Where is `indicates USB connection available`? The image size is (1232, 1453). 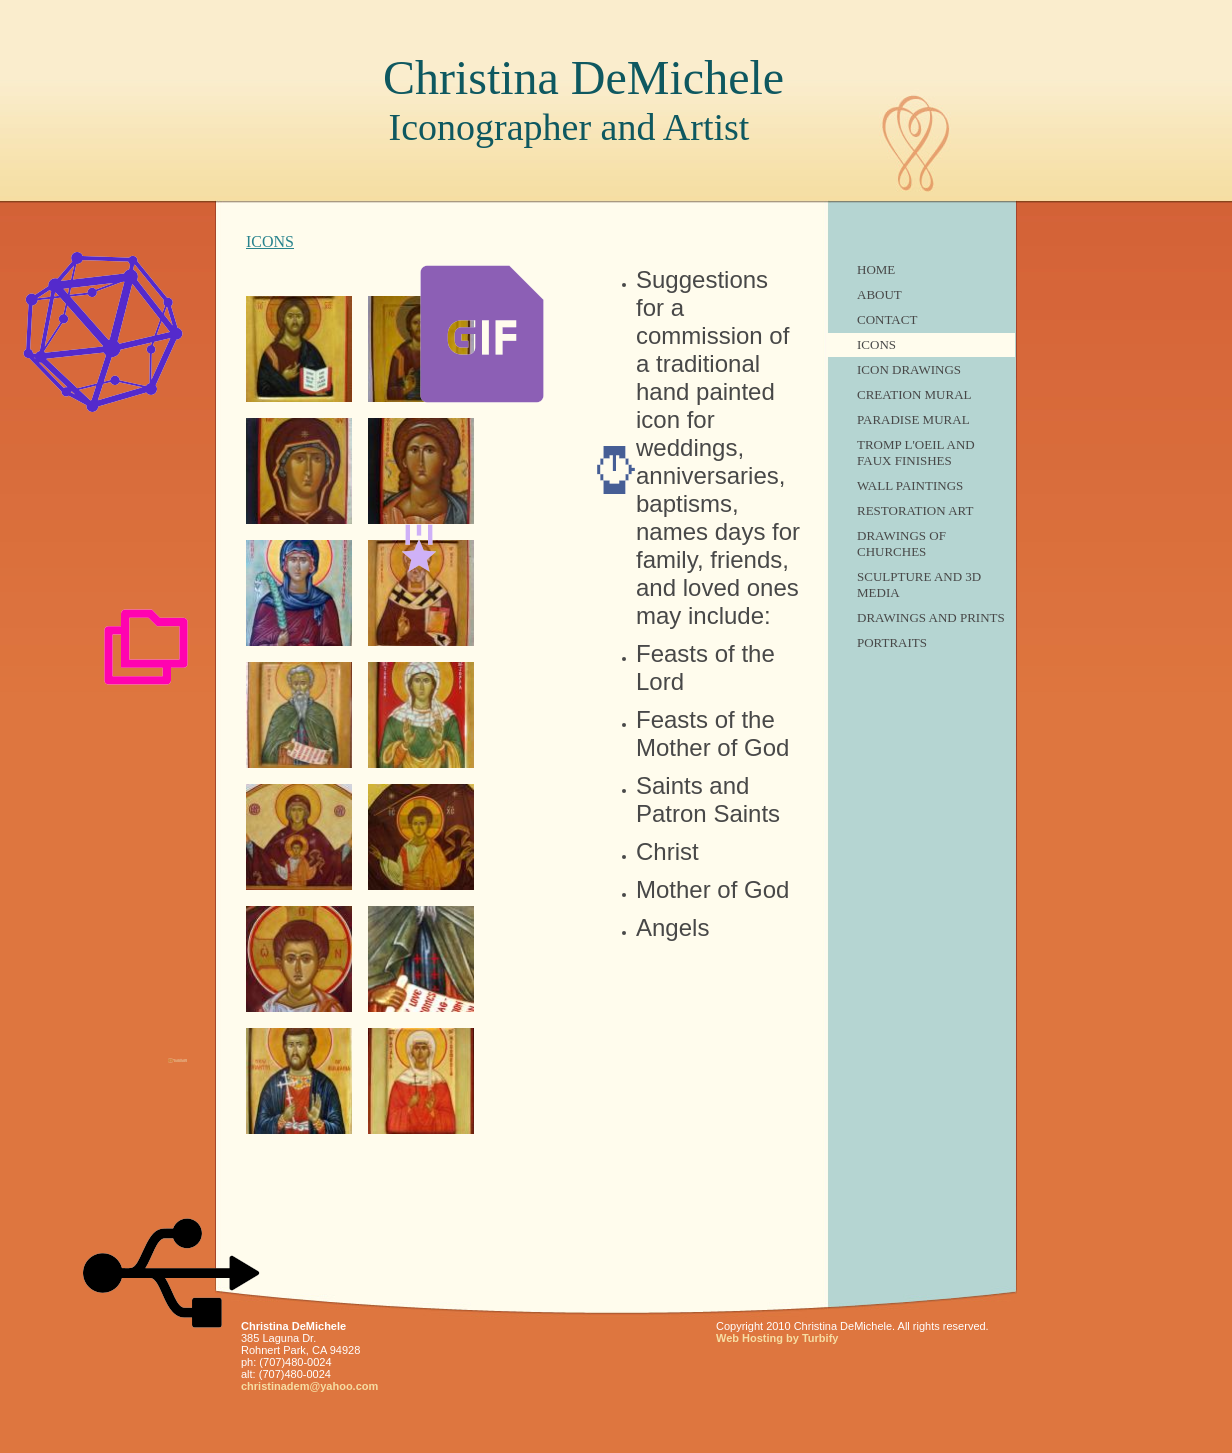 indicates USB connection available is located at coordinates (172, 1273).